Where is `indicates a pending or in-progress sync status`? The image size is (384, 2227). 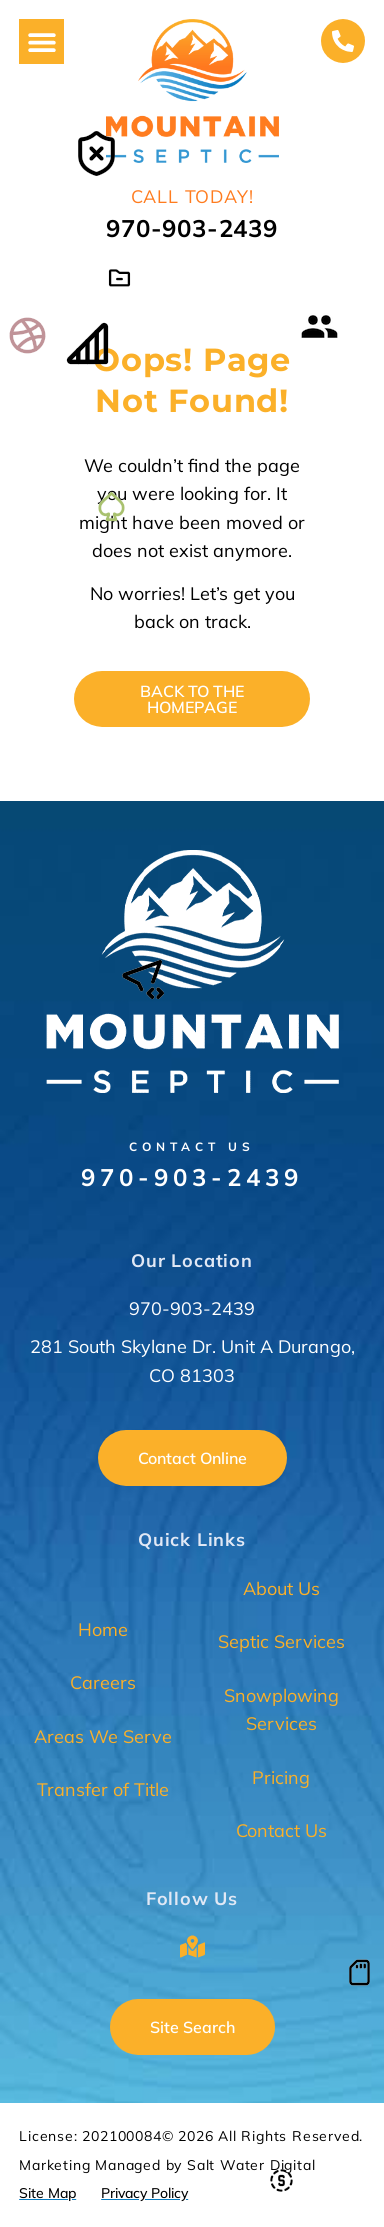
indicates a pending or in-progress sync status is located at coordinates (281, 2180).